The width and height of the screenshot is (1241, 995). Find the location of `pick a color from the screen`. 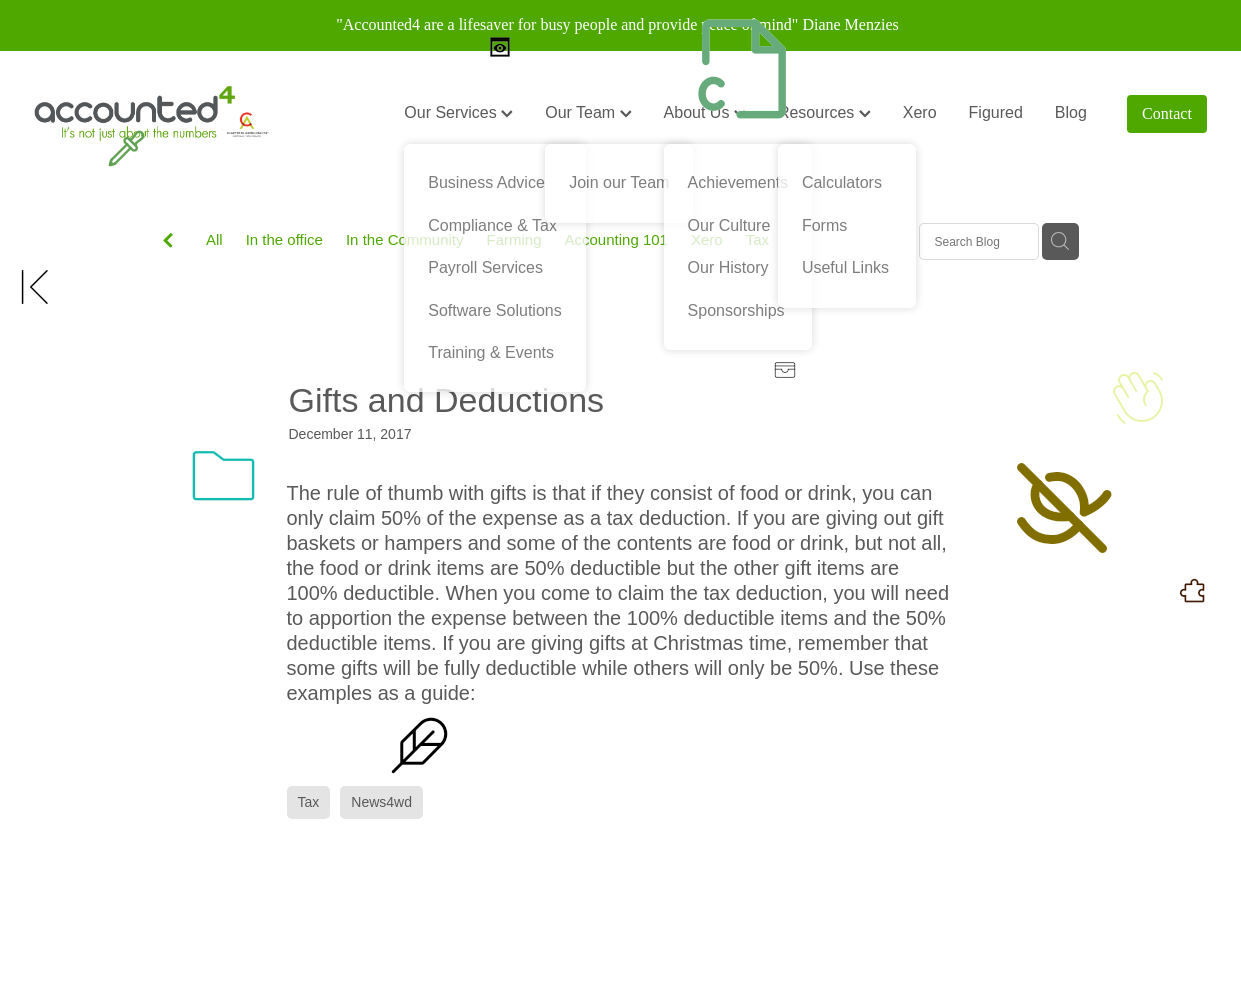

pick a color from the screen is located at coordinates (126, 148).